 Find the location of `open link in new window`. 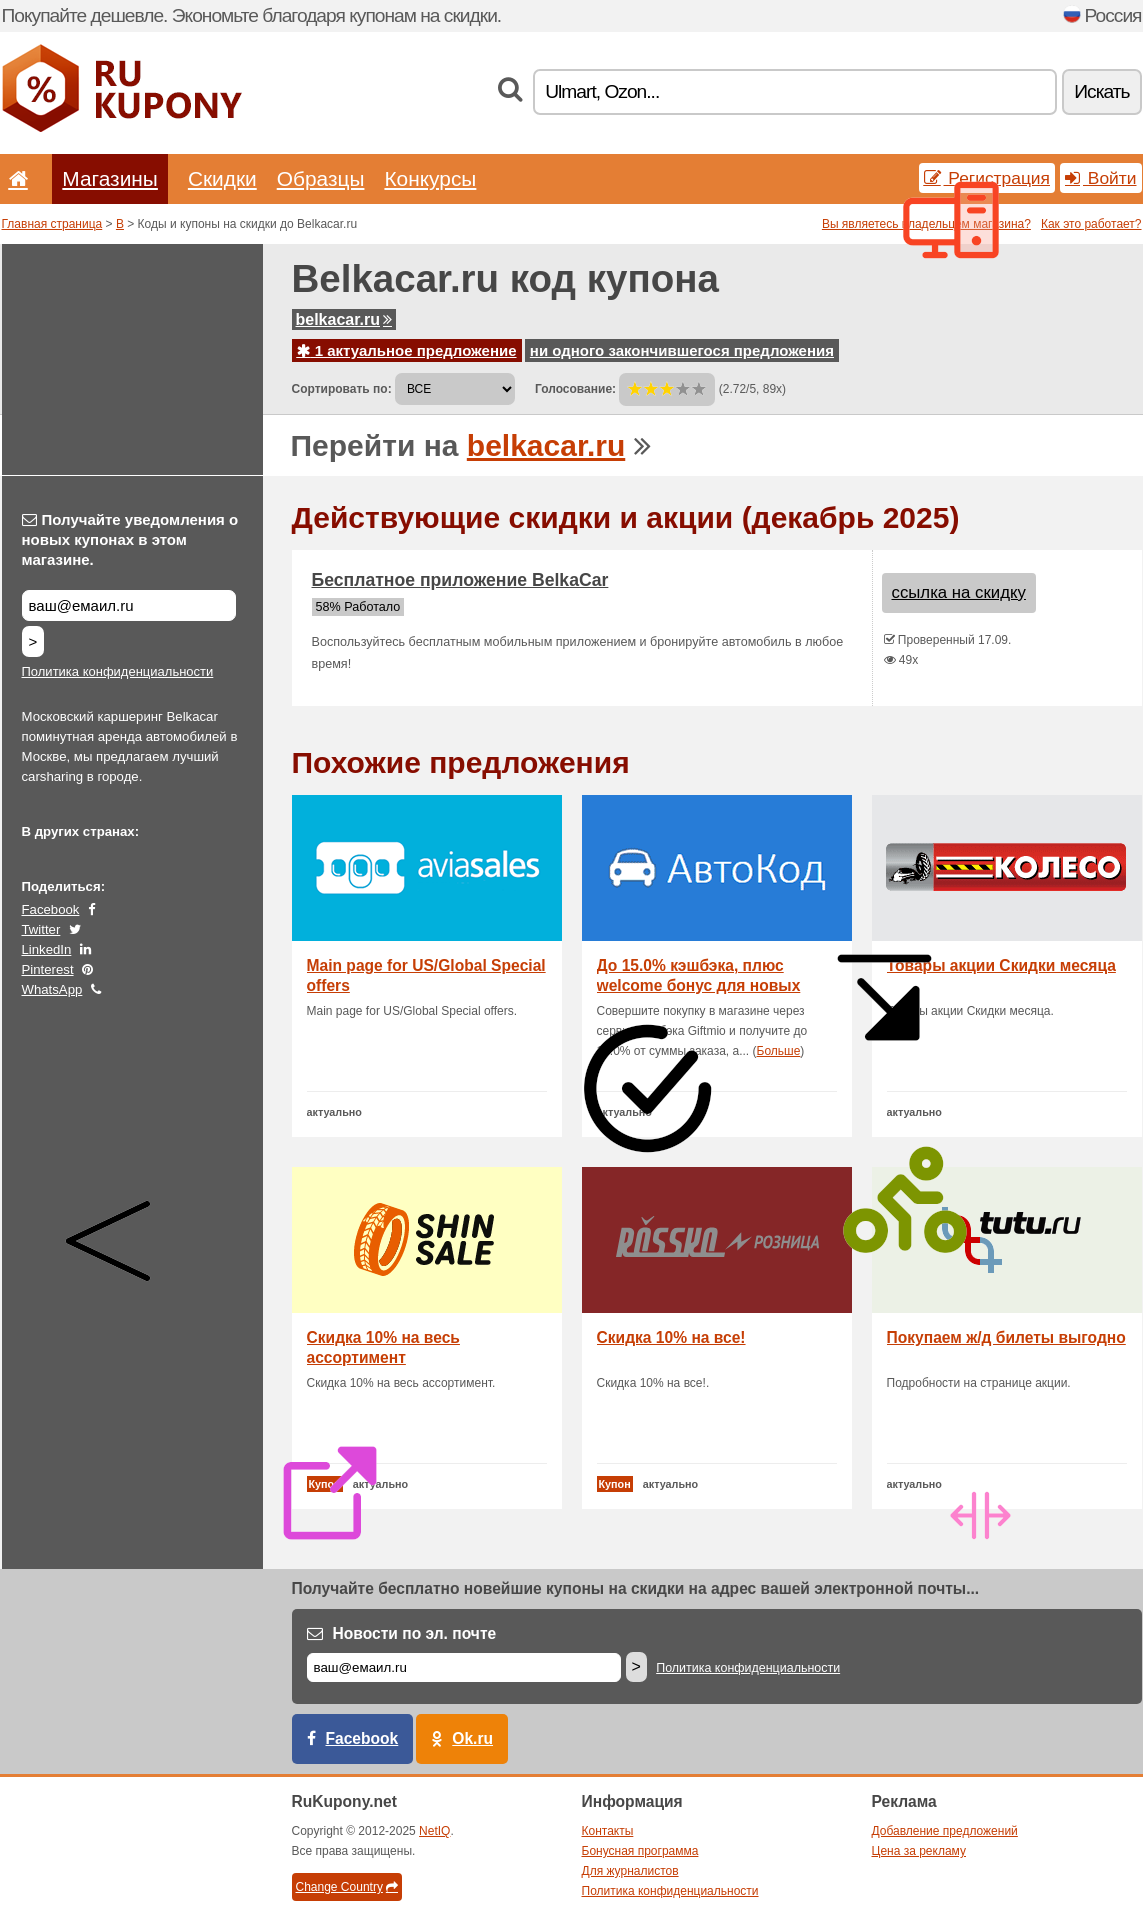

open link in new window is located at coordinates (330, 1493).